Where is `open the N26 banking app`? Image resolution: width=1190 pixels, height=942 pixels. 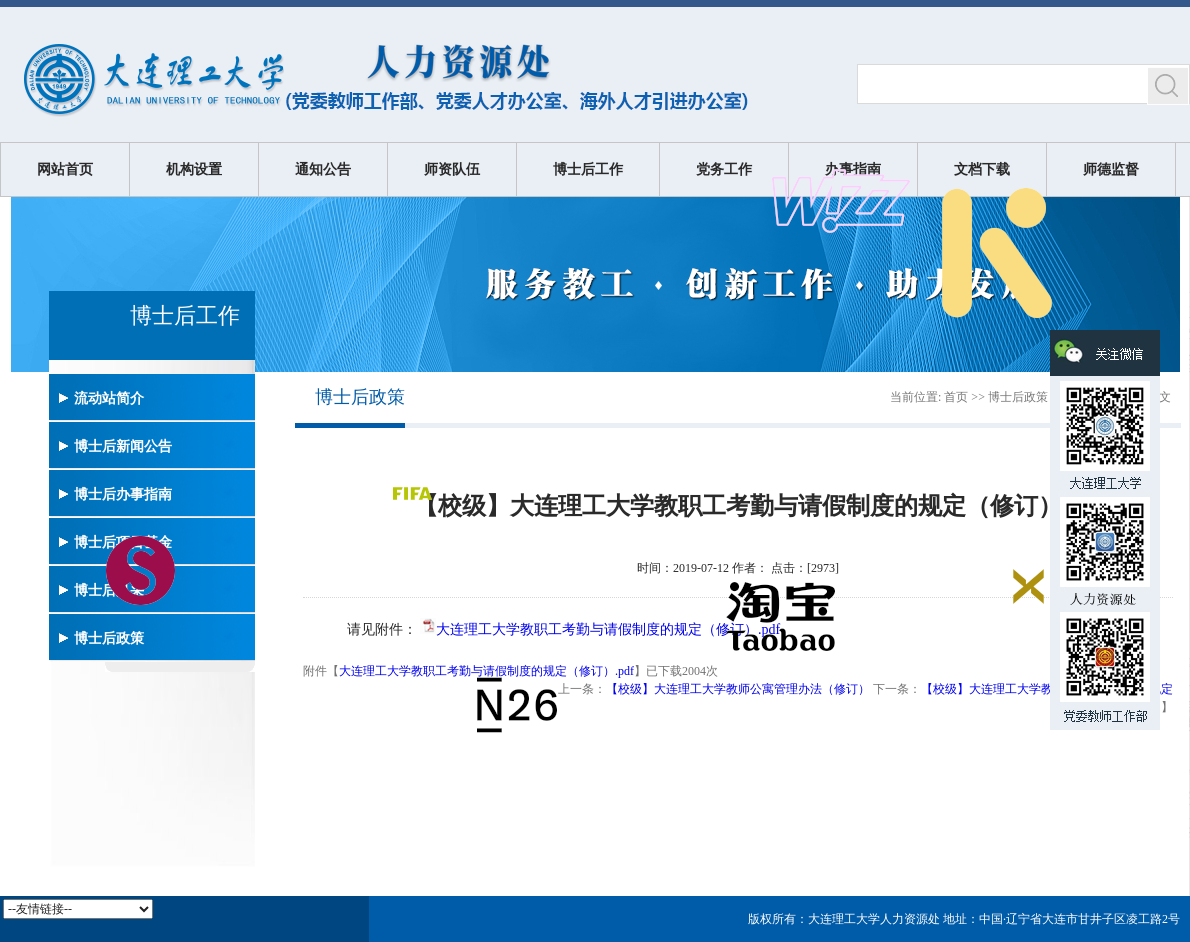 open the N26 banking app is located at coordinates (517, 705).